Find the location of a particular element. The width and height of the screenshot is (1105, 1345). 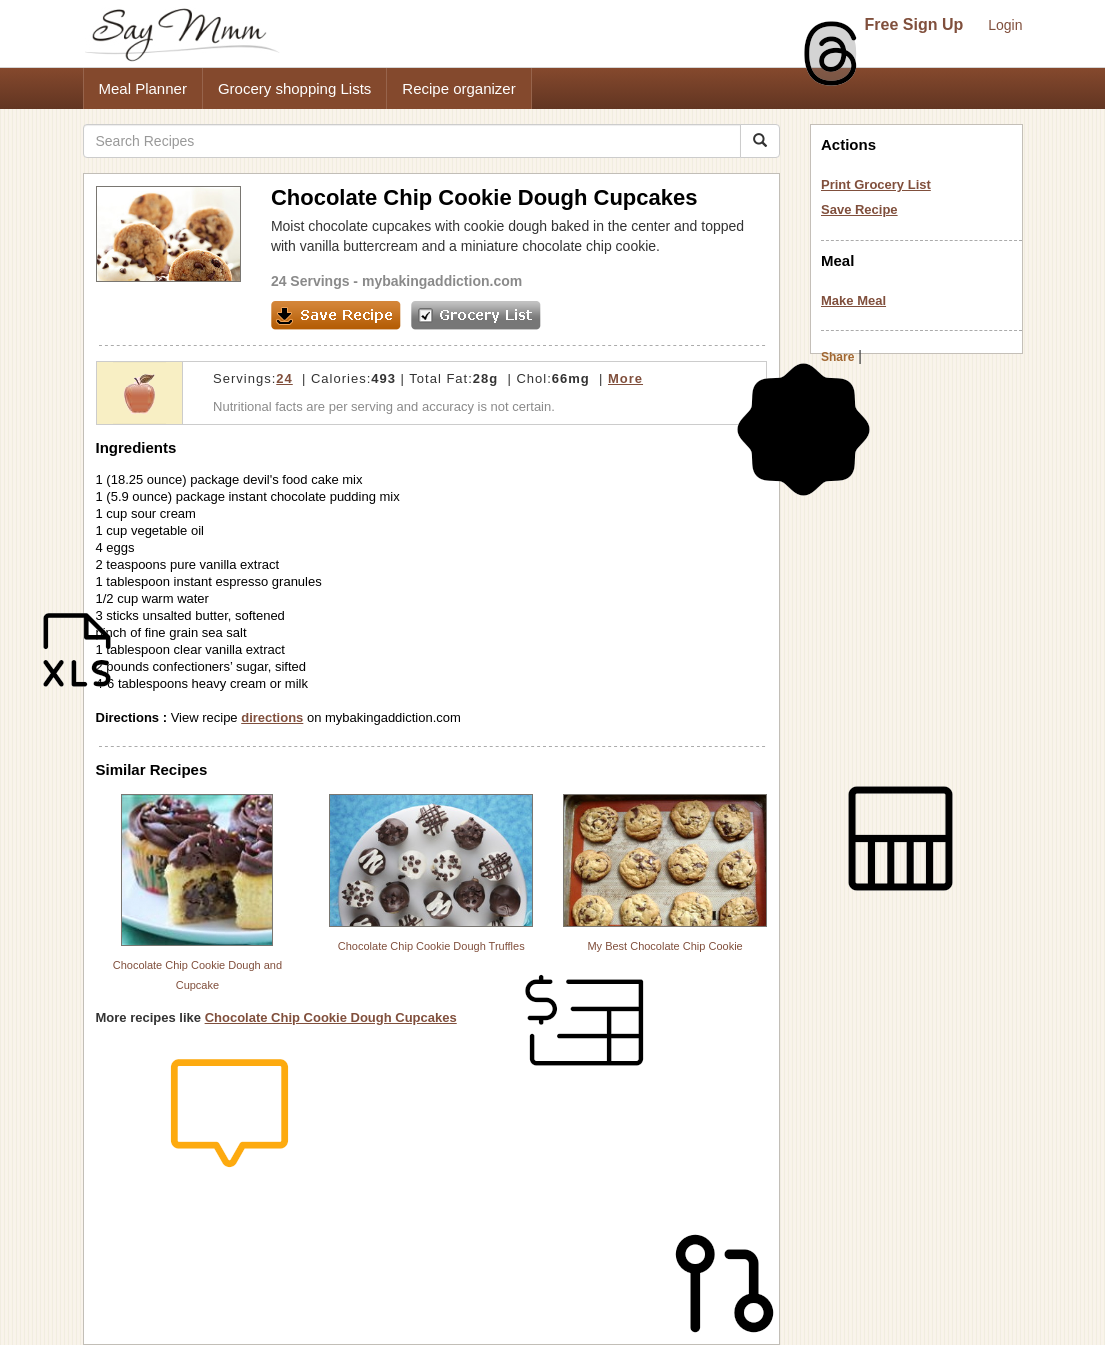

open the Threads app is located at coordinates (831, 53).